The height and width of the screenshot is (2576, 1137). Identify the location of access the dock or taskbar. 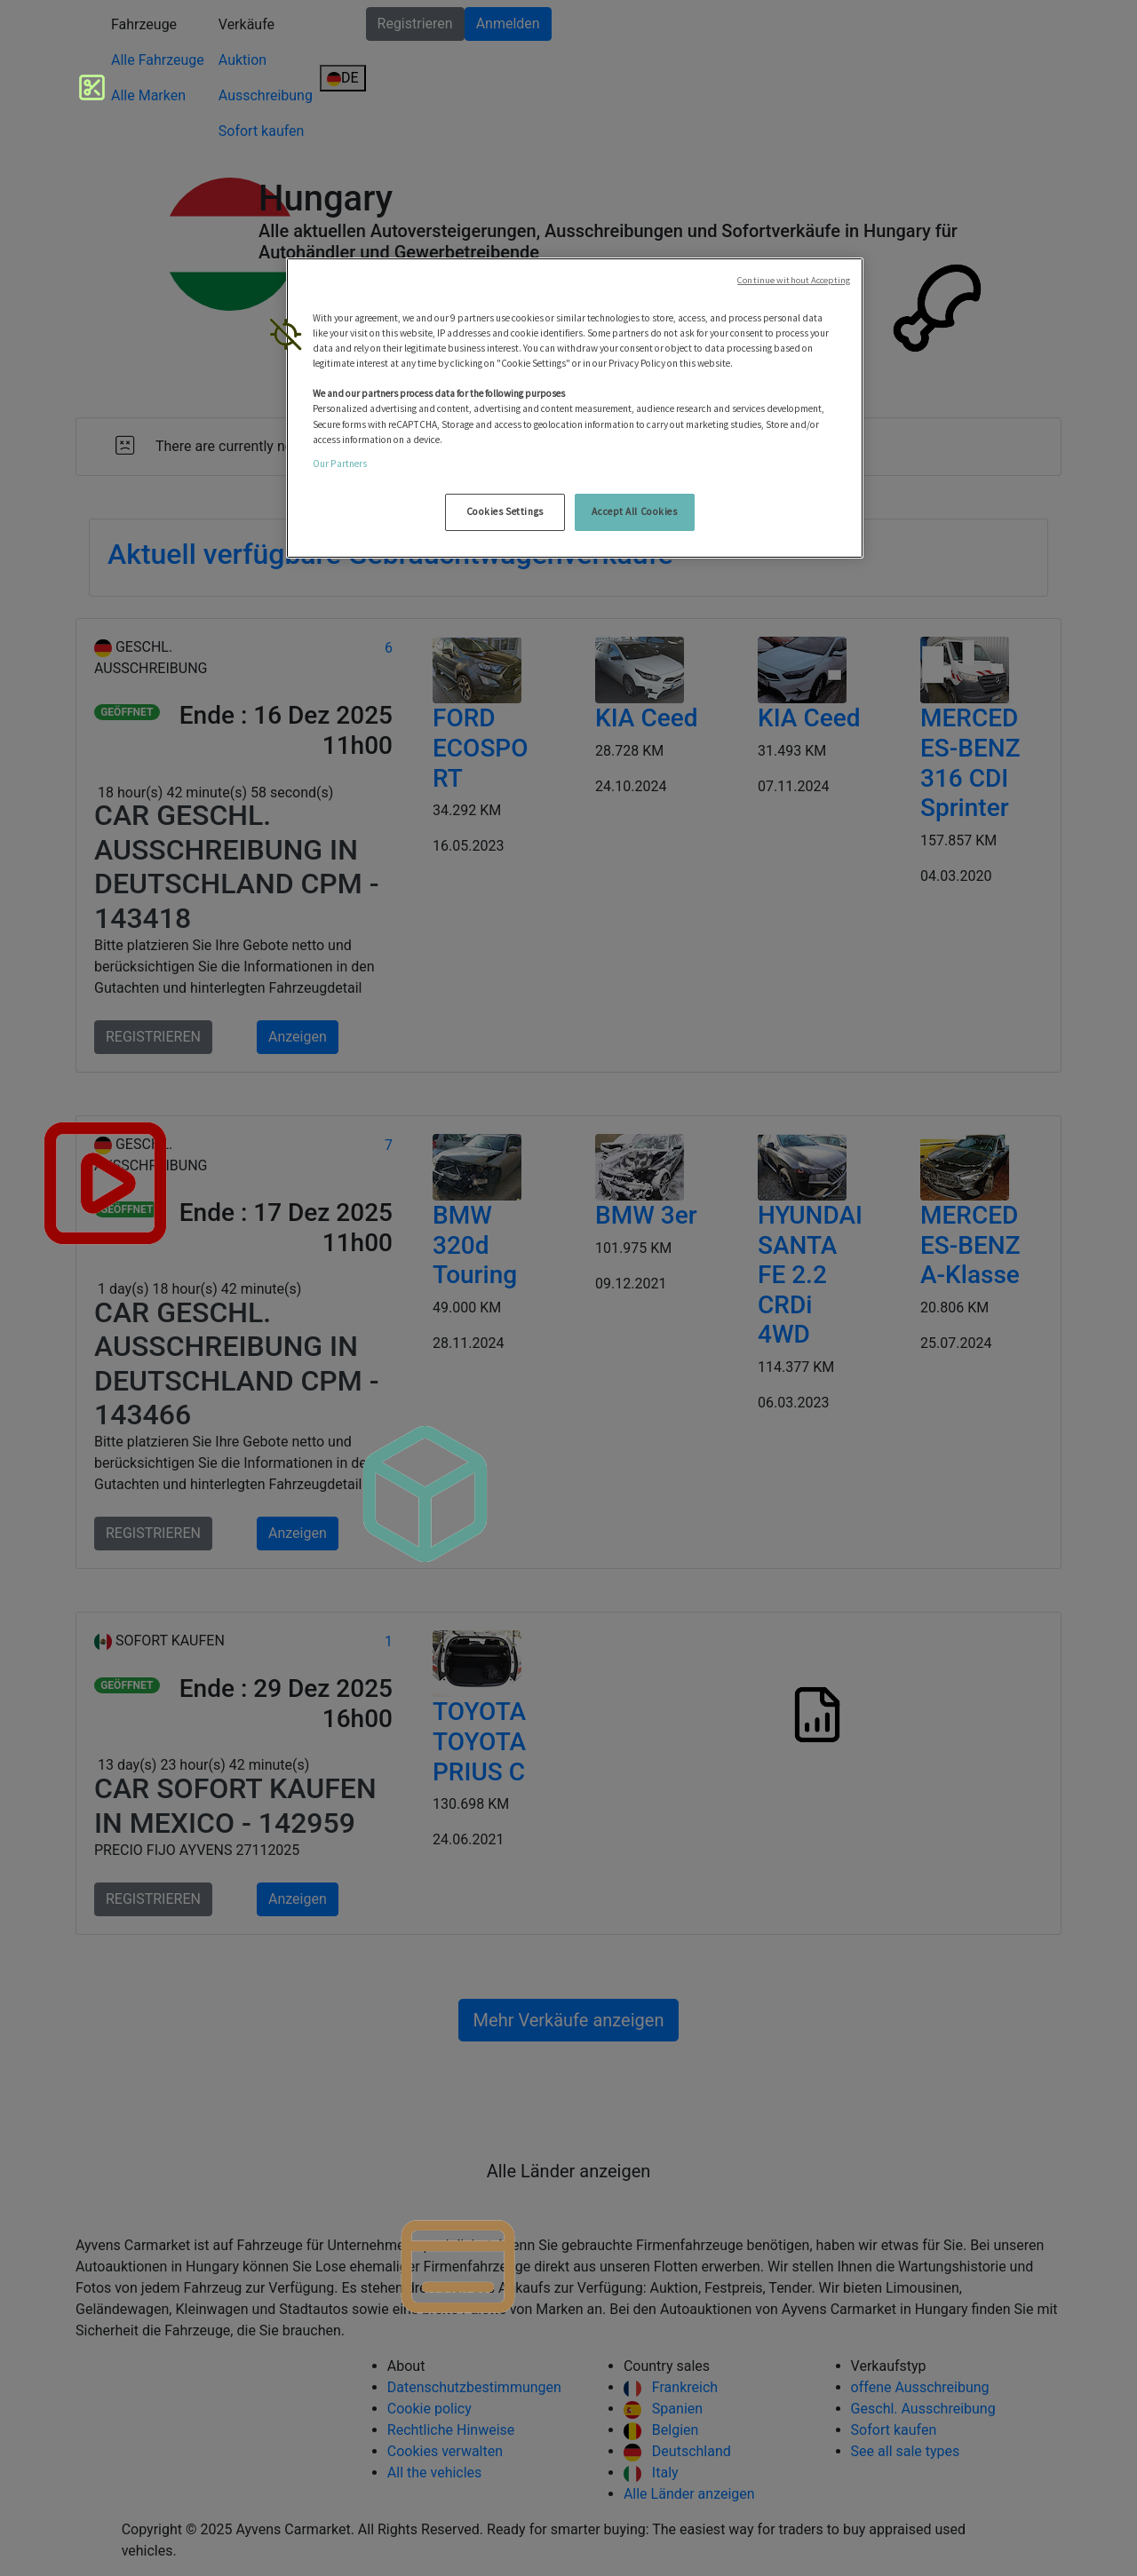
(457, 2266).